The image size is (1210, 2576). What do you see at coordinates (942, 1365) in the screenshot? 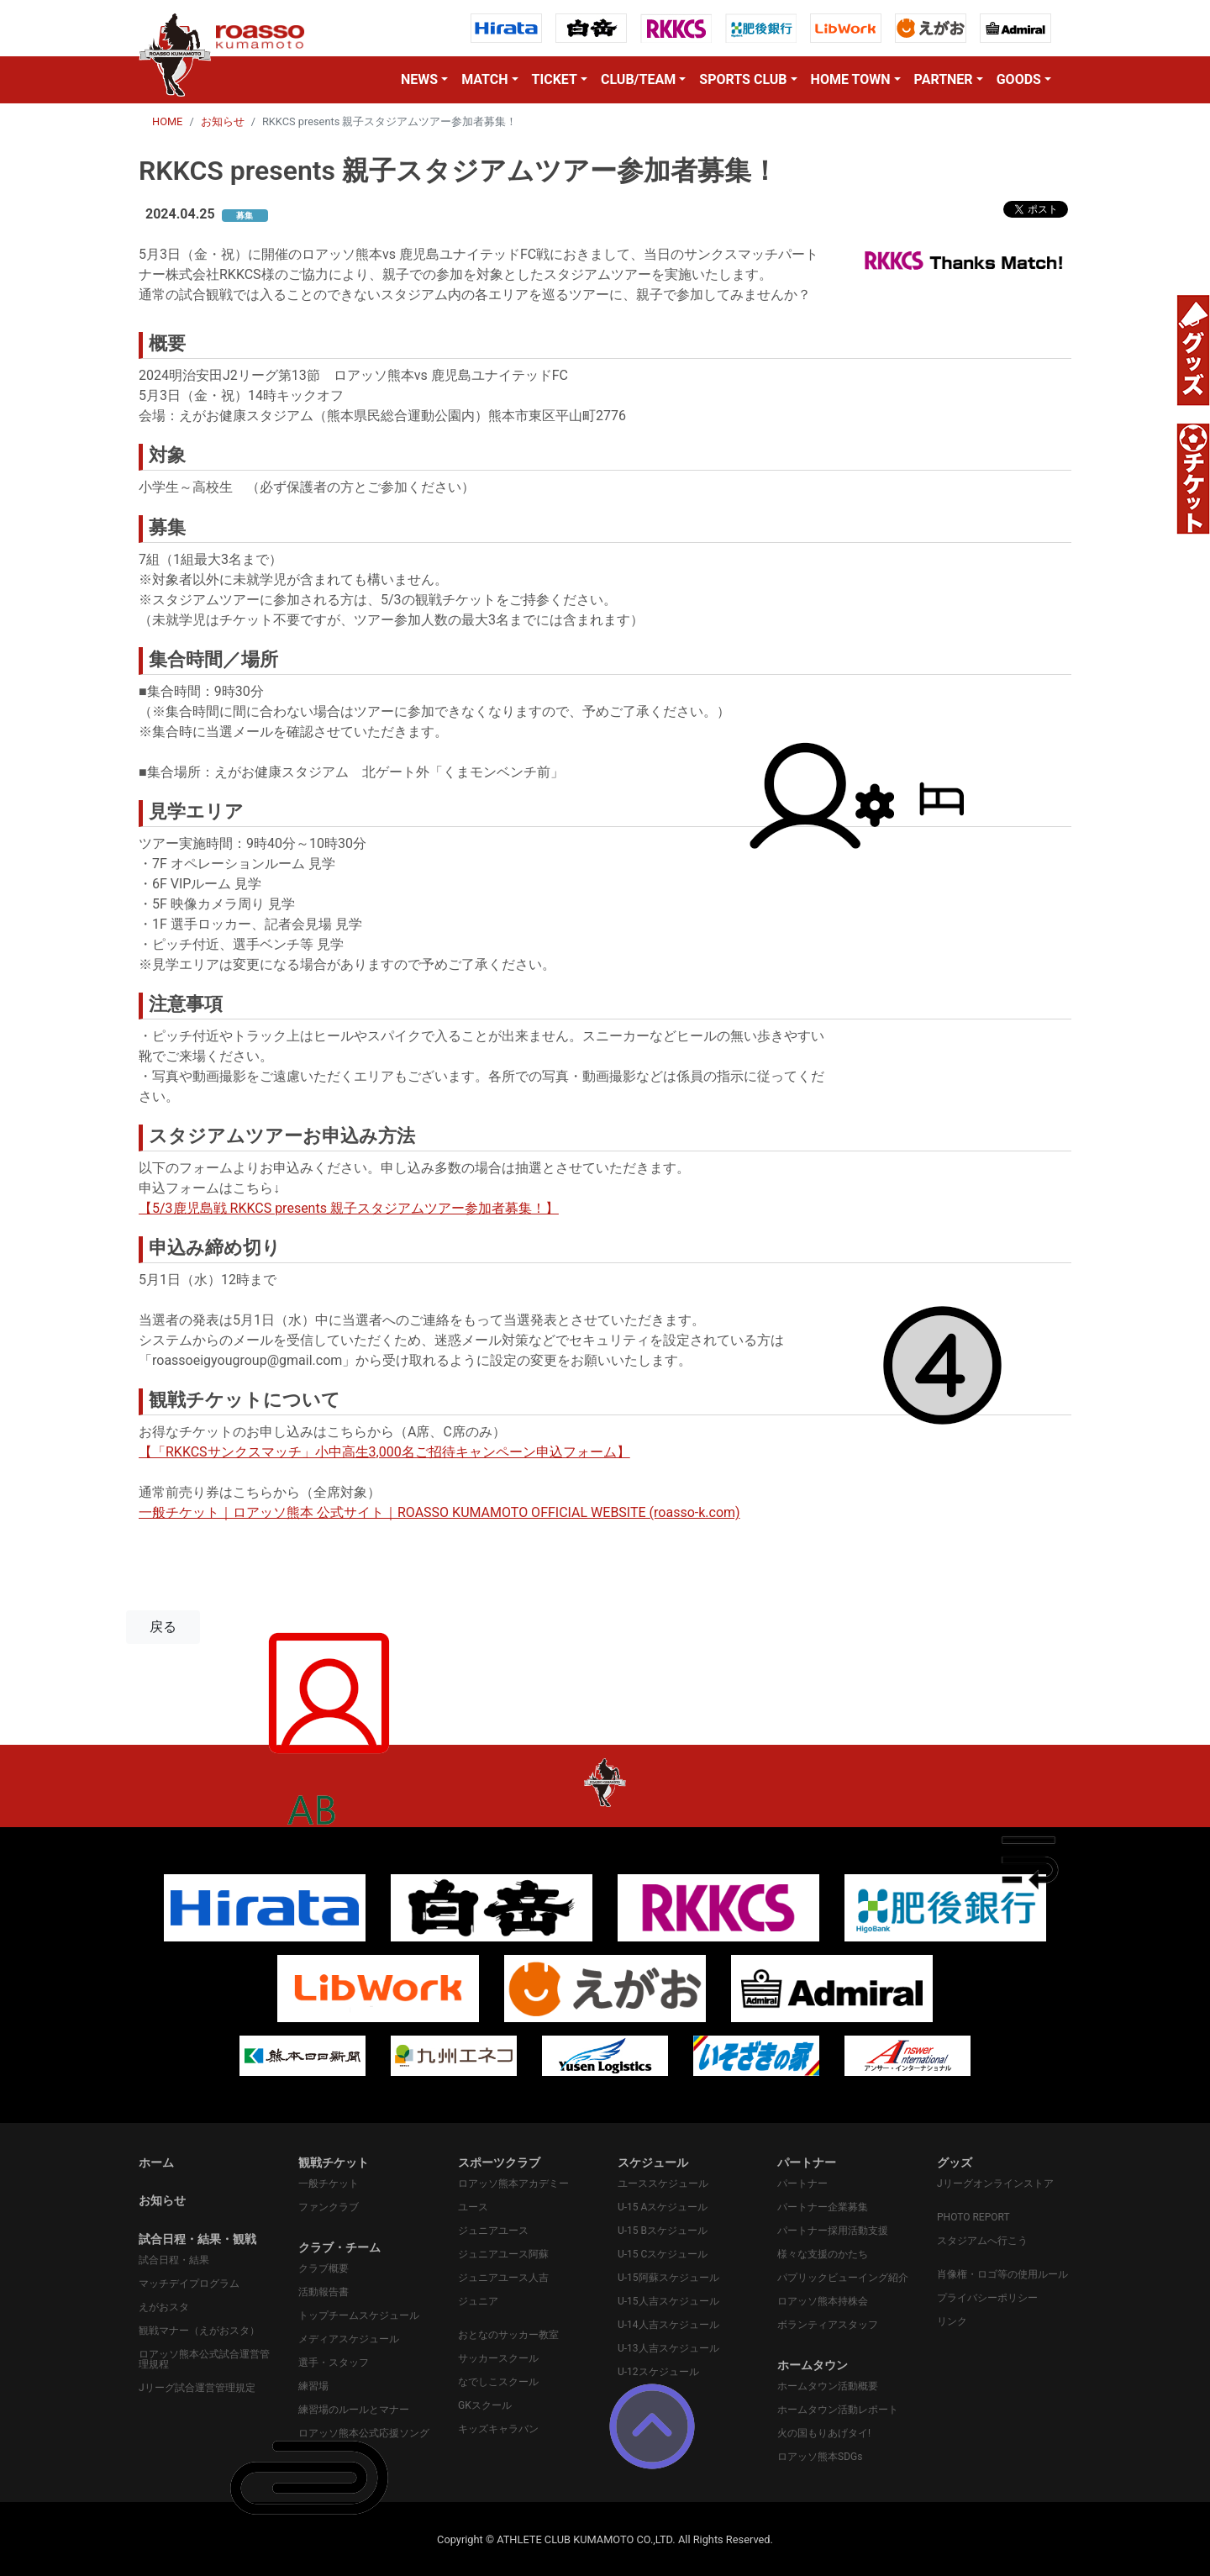
I see `indicates step four in a multi-step process` at bounding box center [942, 1365].